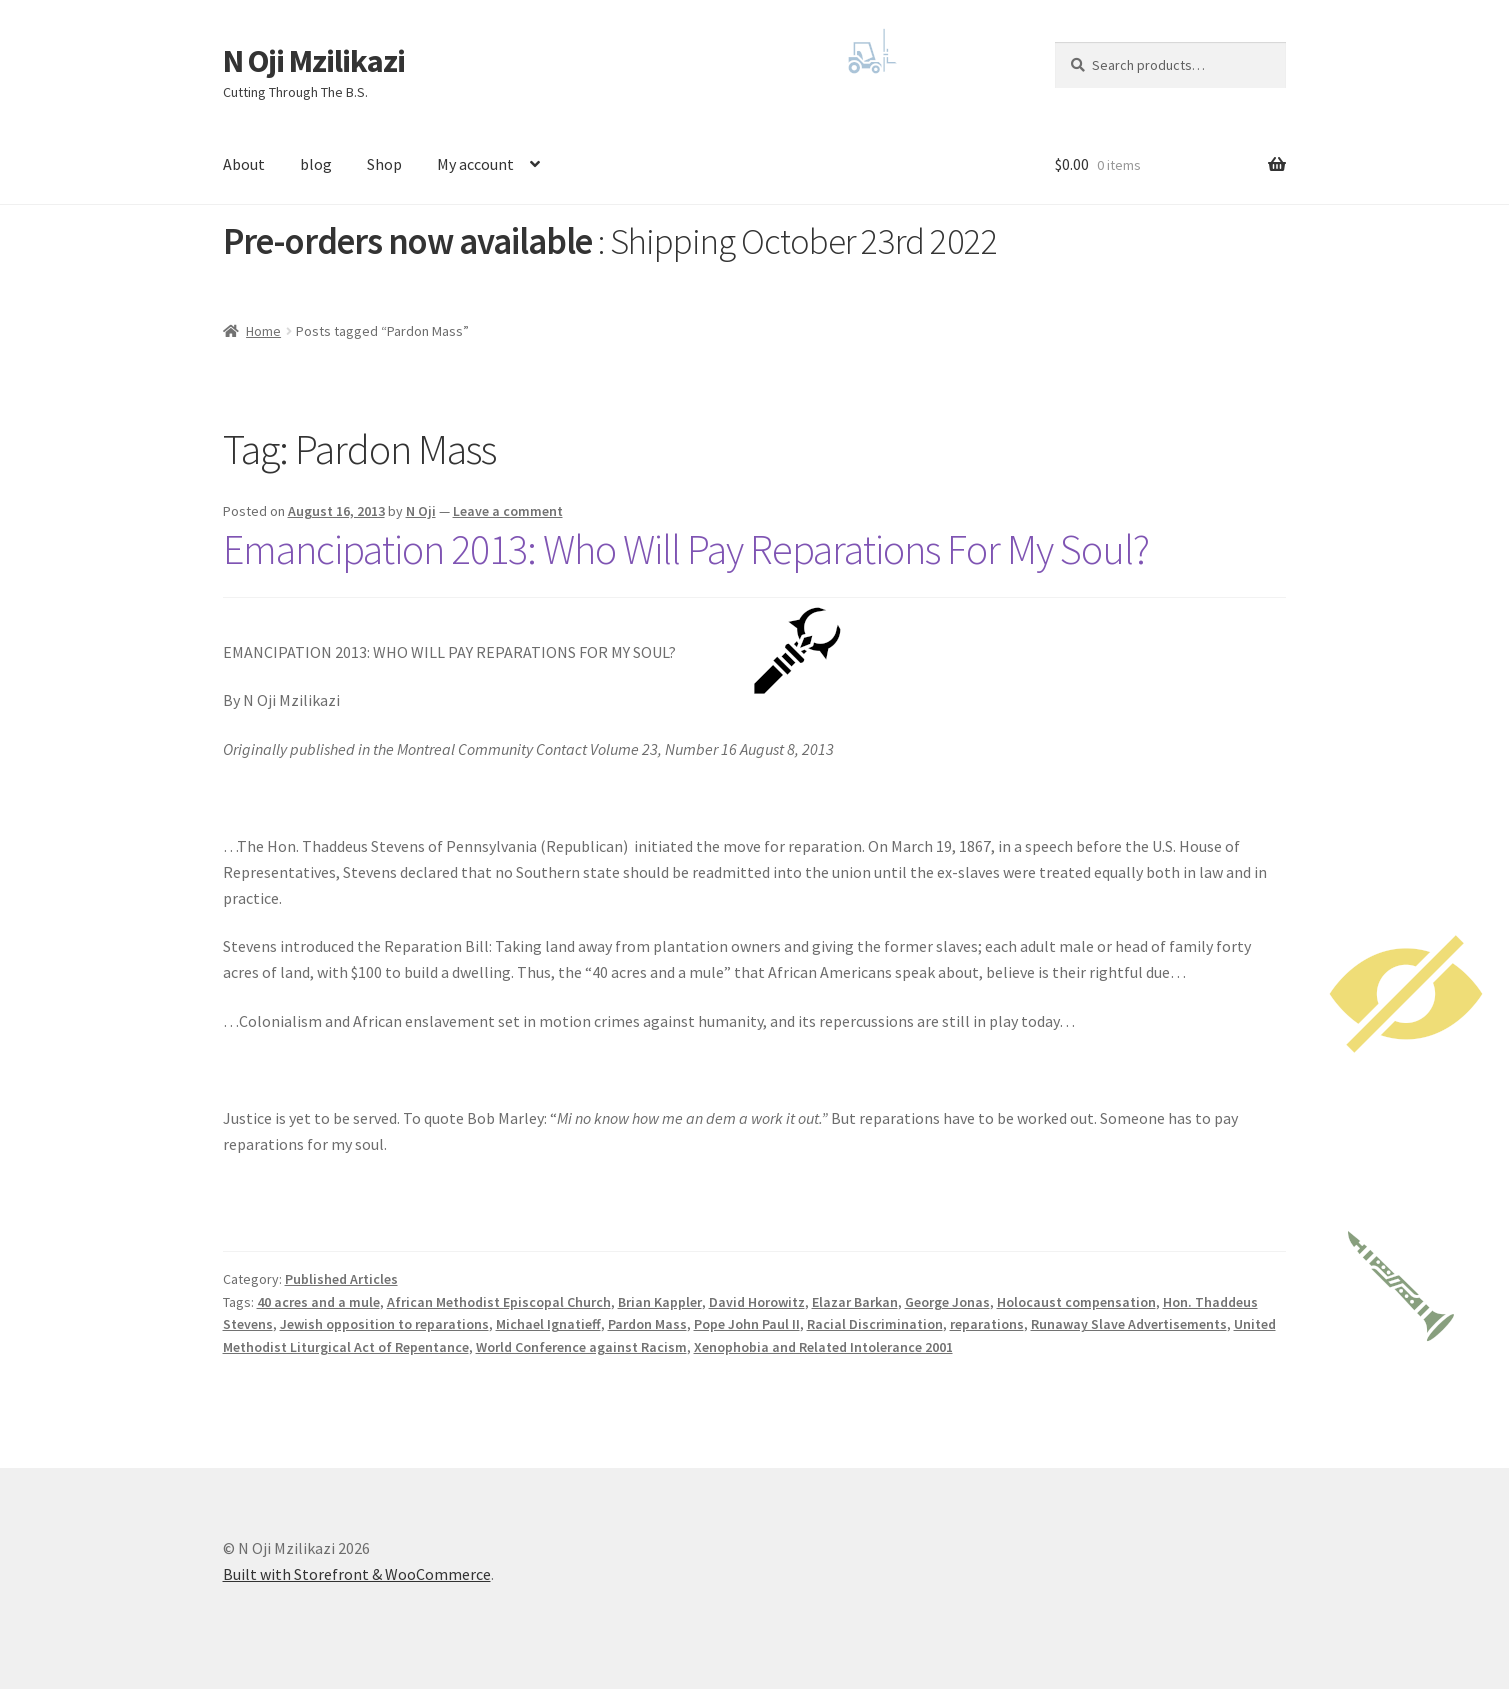 The width and height of the screenshot is (1509, 1689). I want to click on cast a lunar or night-themed spell, so click(797, 650).